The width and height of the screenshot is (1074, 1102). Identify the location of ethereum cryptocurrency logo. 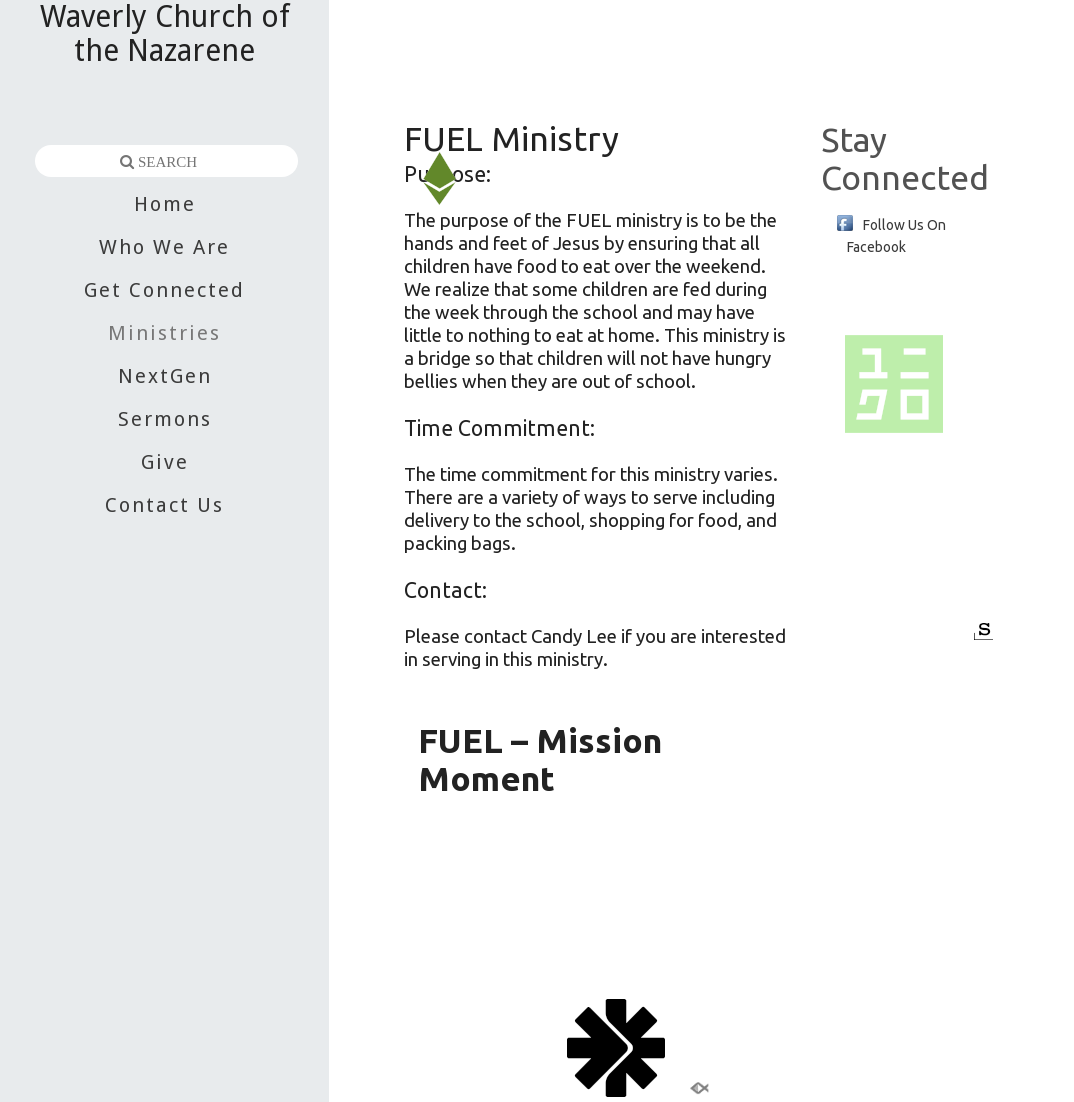
(439, 178).